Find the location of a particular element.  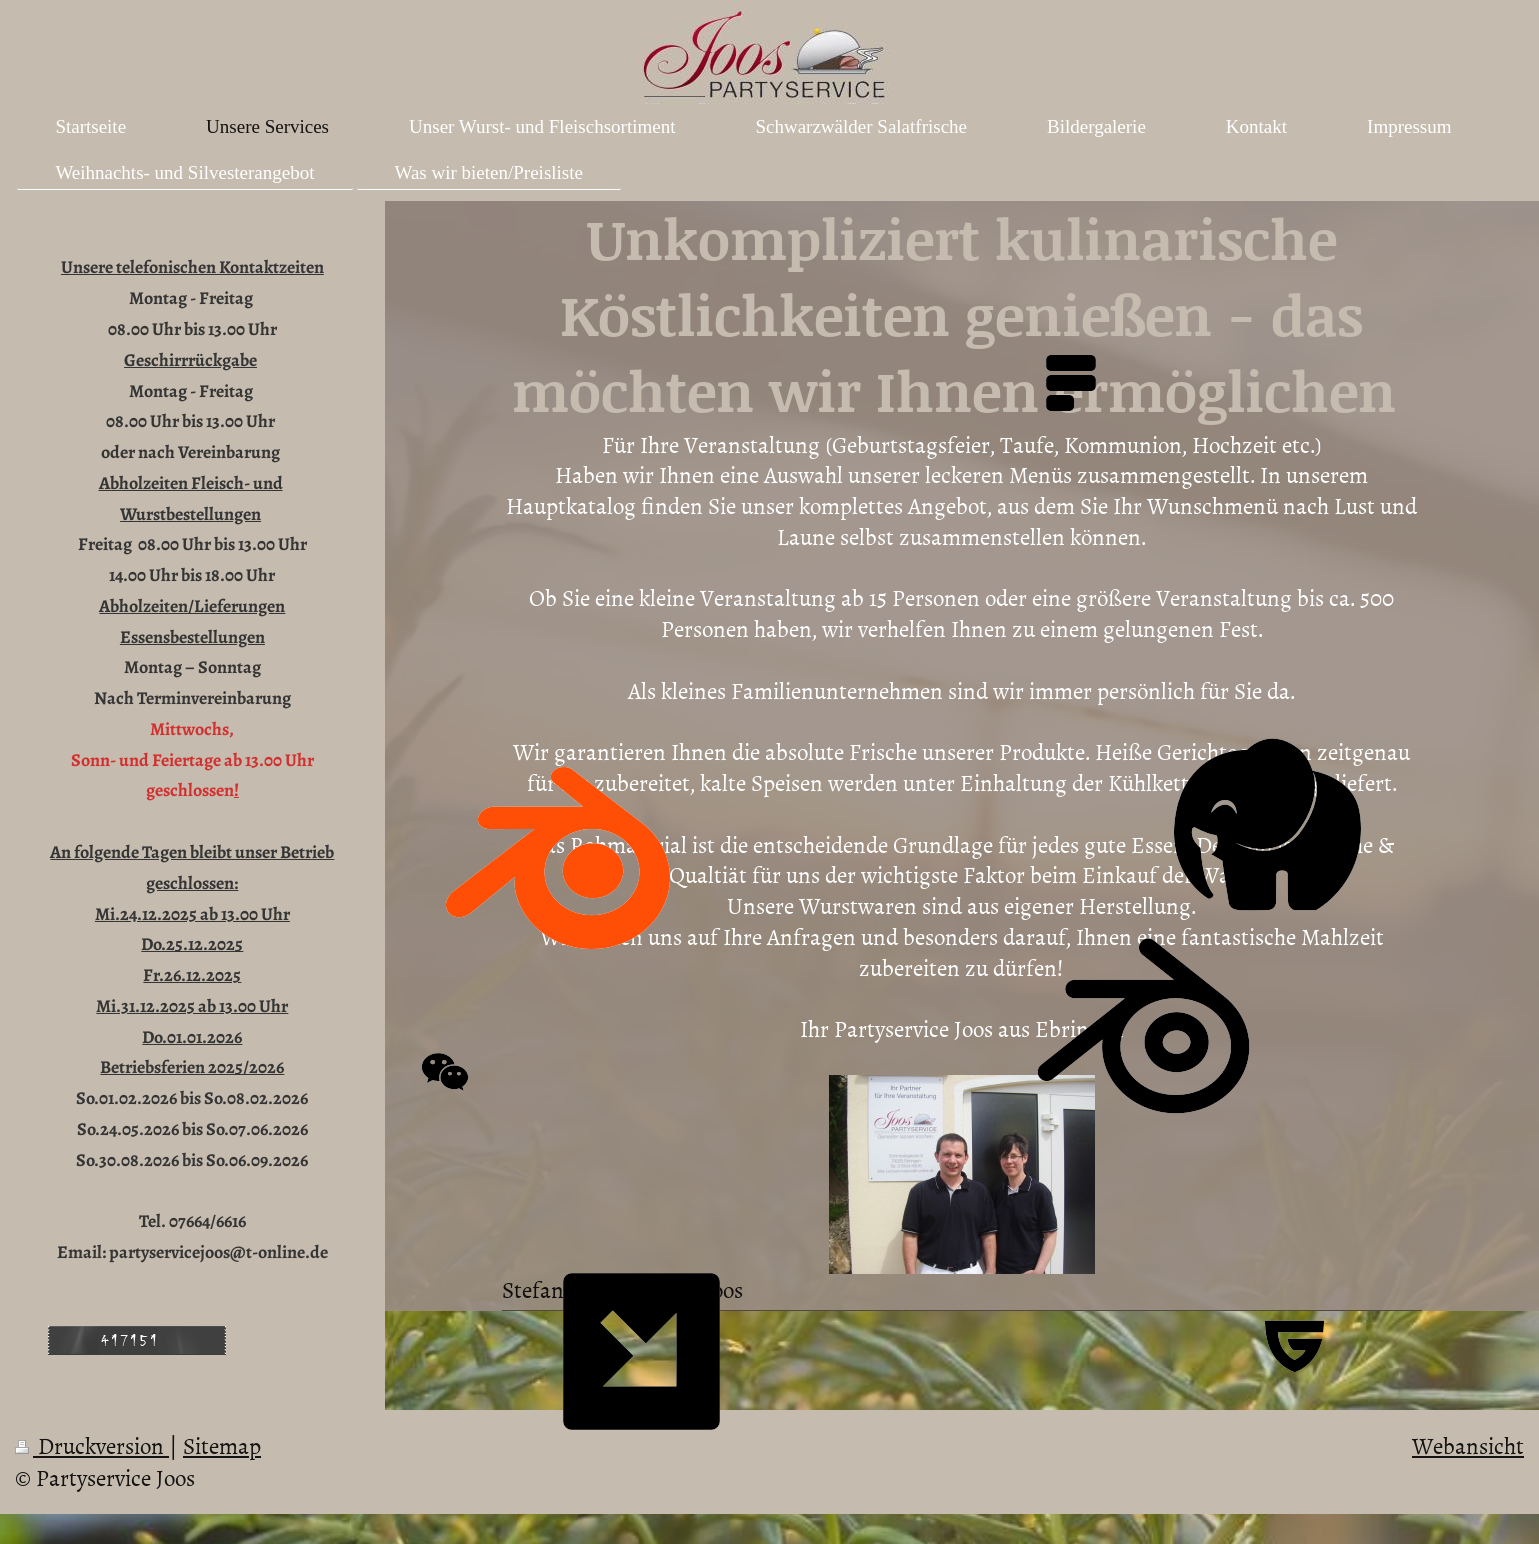

open the Guilded app is located at coordinates (1294, 1346).